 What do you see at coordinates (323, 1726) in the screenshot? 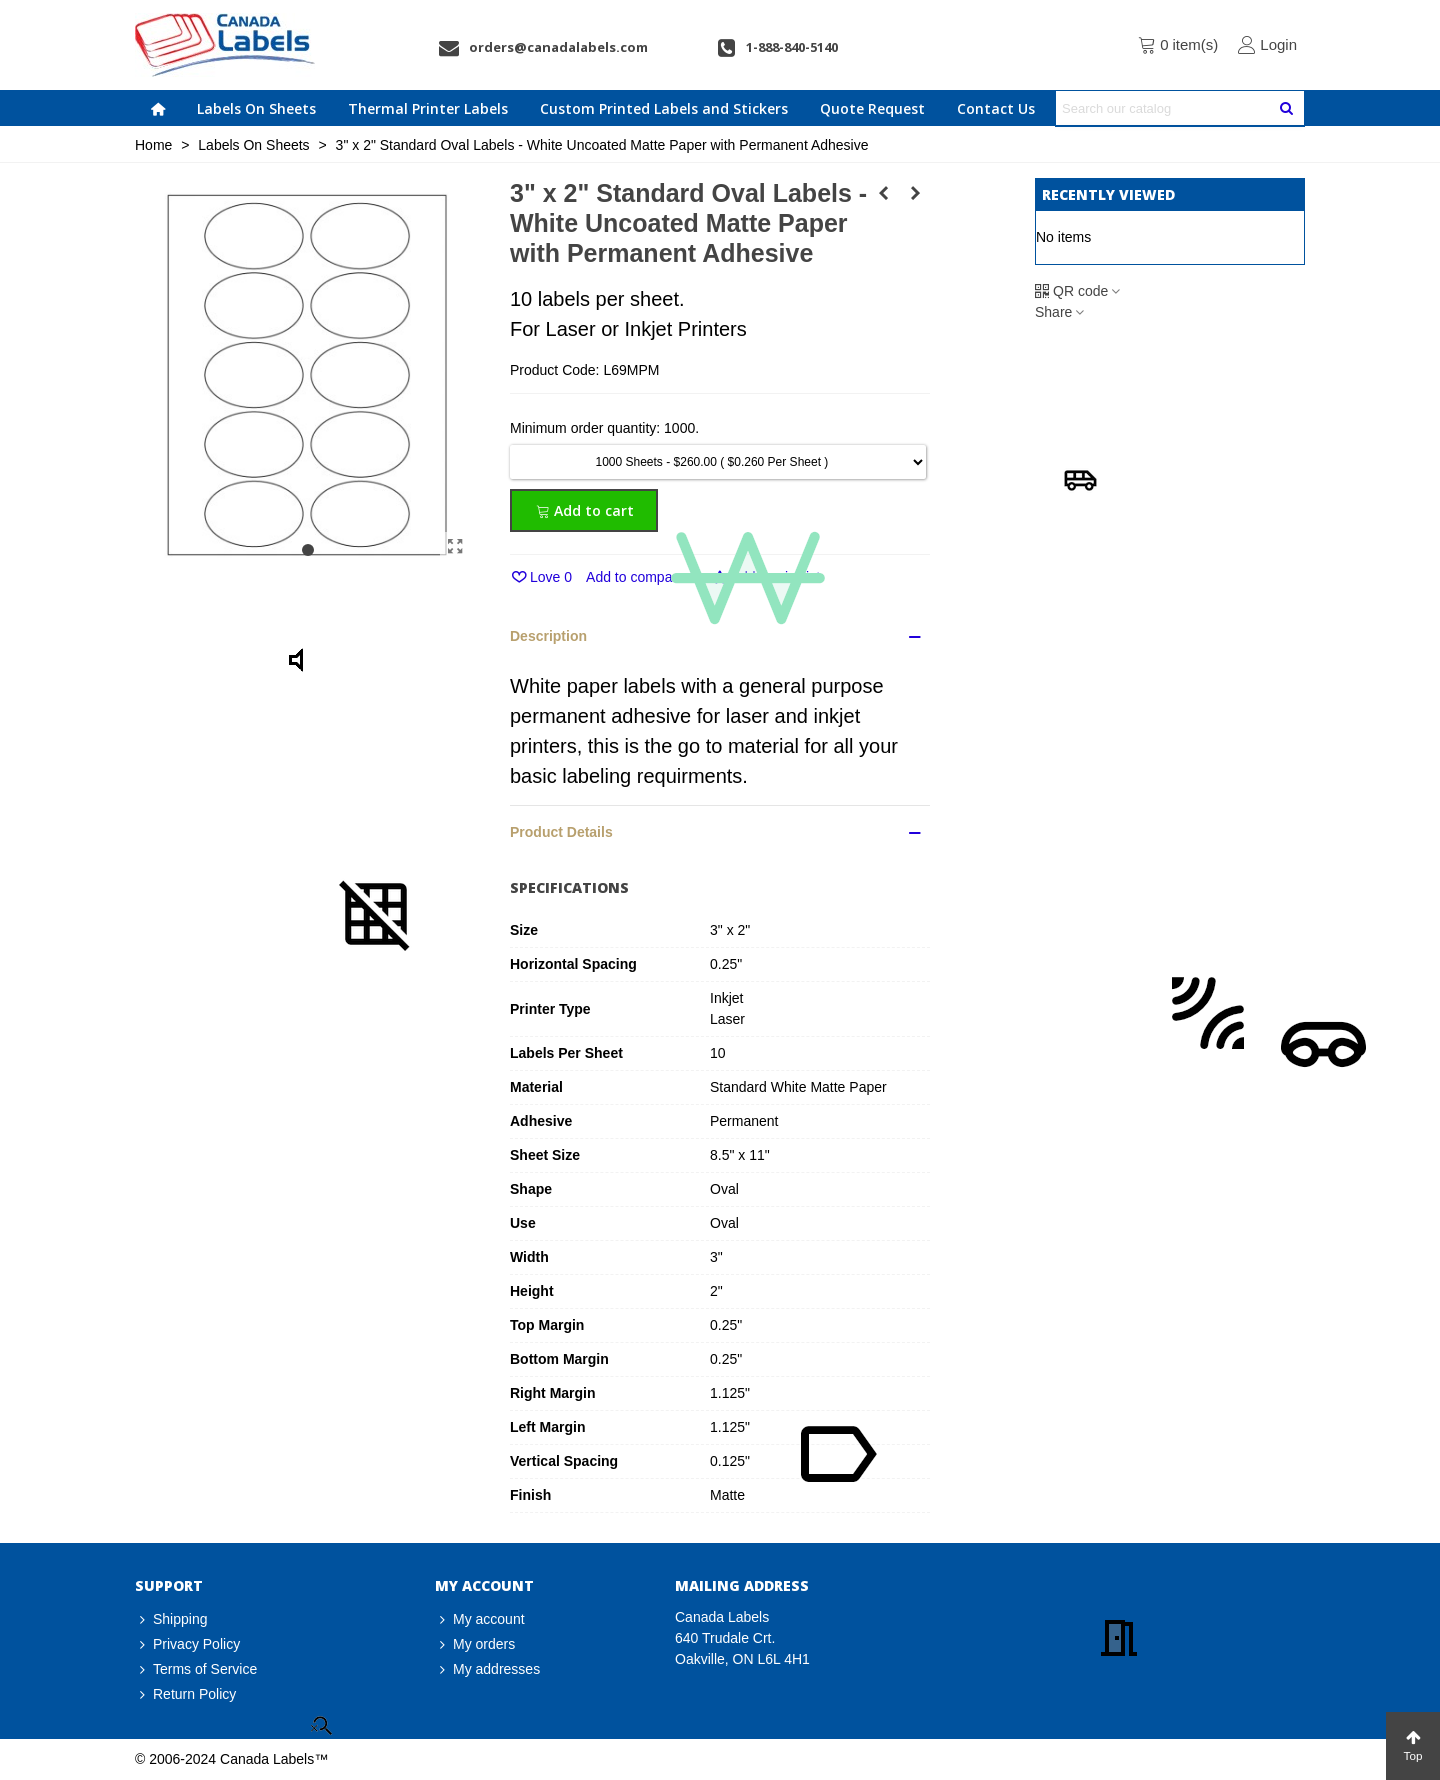
I see `search is disabled or unavailable` at bounding box center [323, 1726].